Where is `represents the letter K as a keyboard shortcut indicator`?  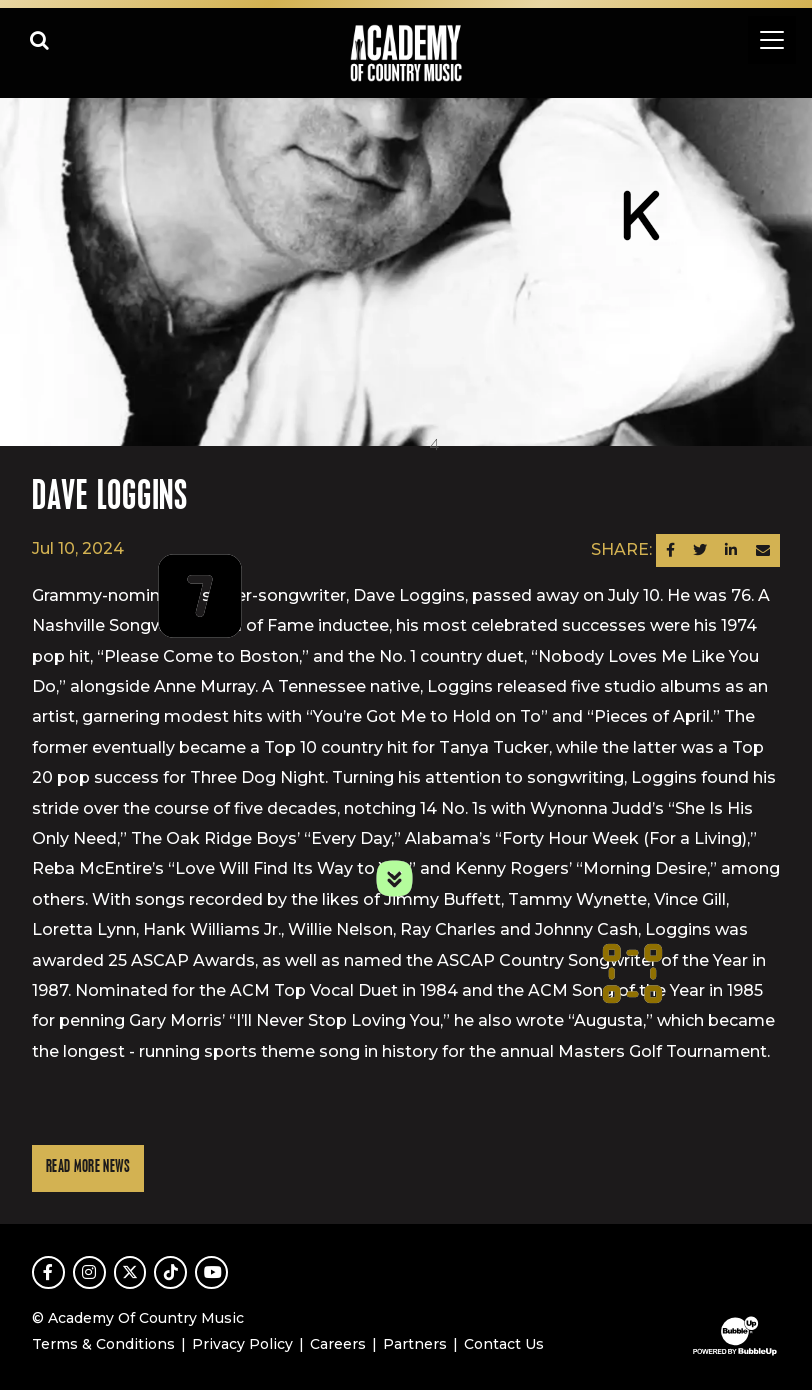 represents the letter K as a keyboard shortcut indicator is located at coordinates (641, 215).